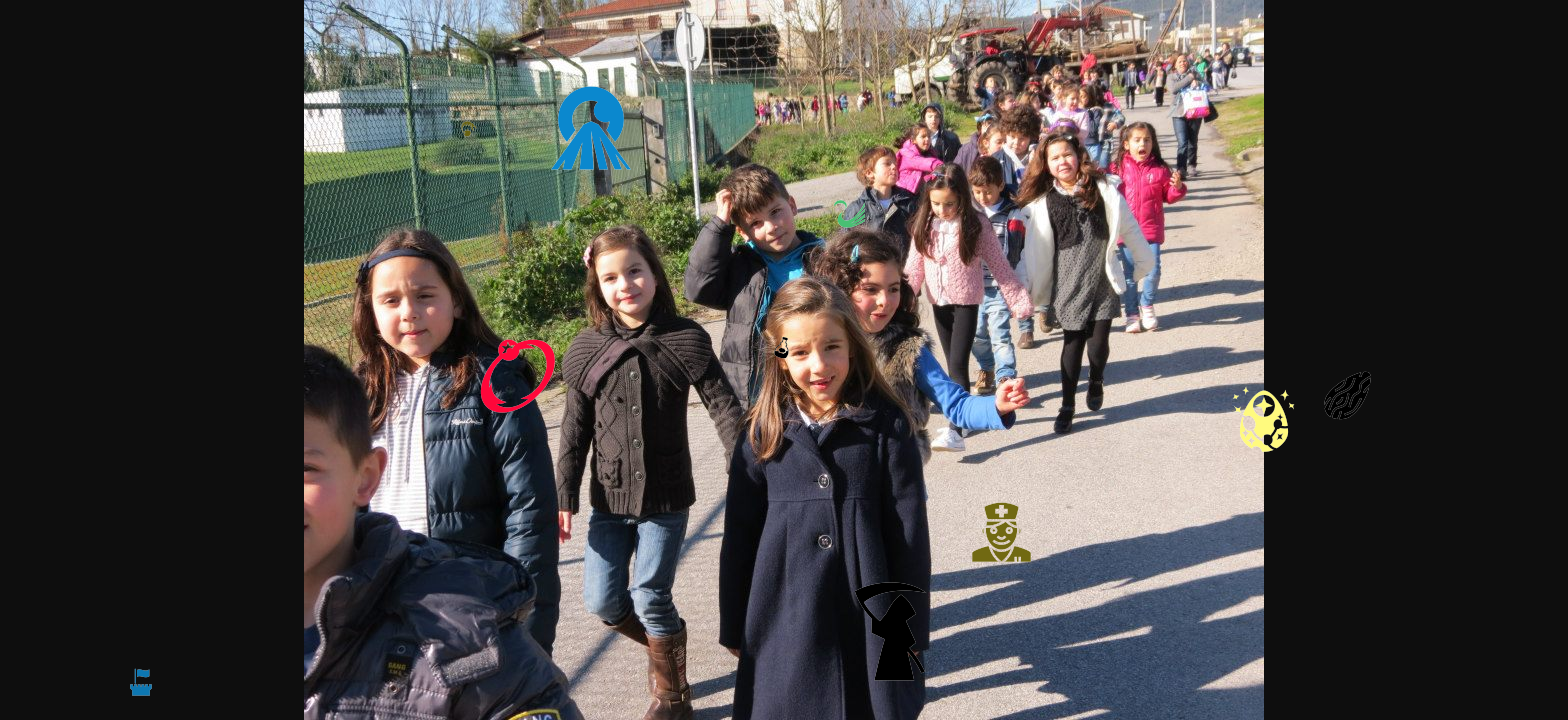  Describe the element at coordinates (849, 212) in the screenshot. I see `swan or bird-themed game element` at that location.